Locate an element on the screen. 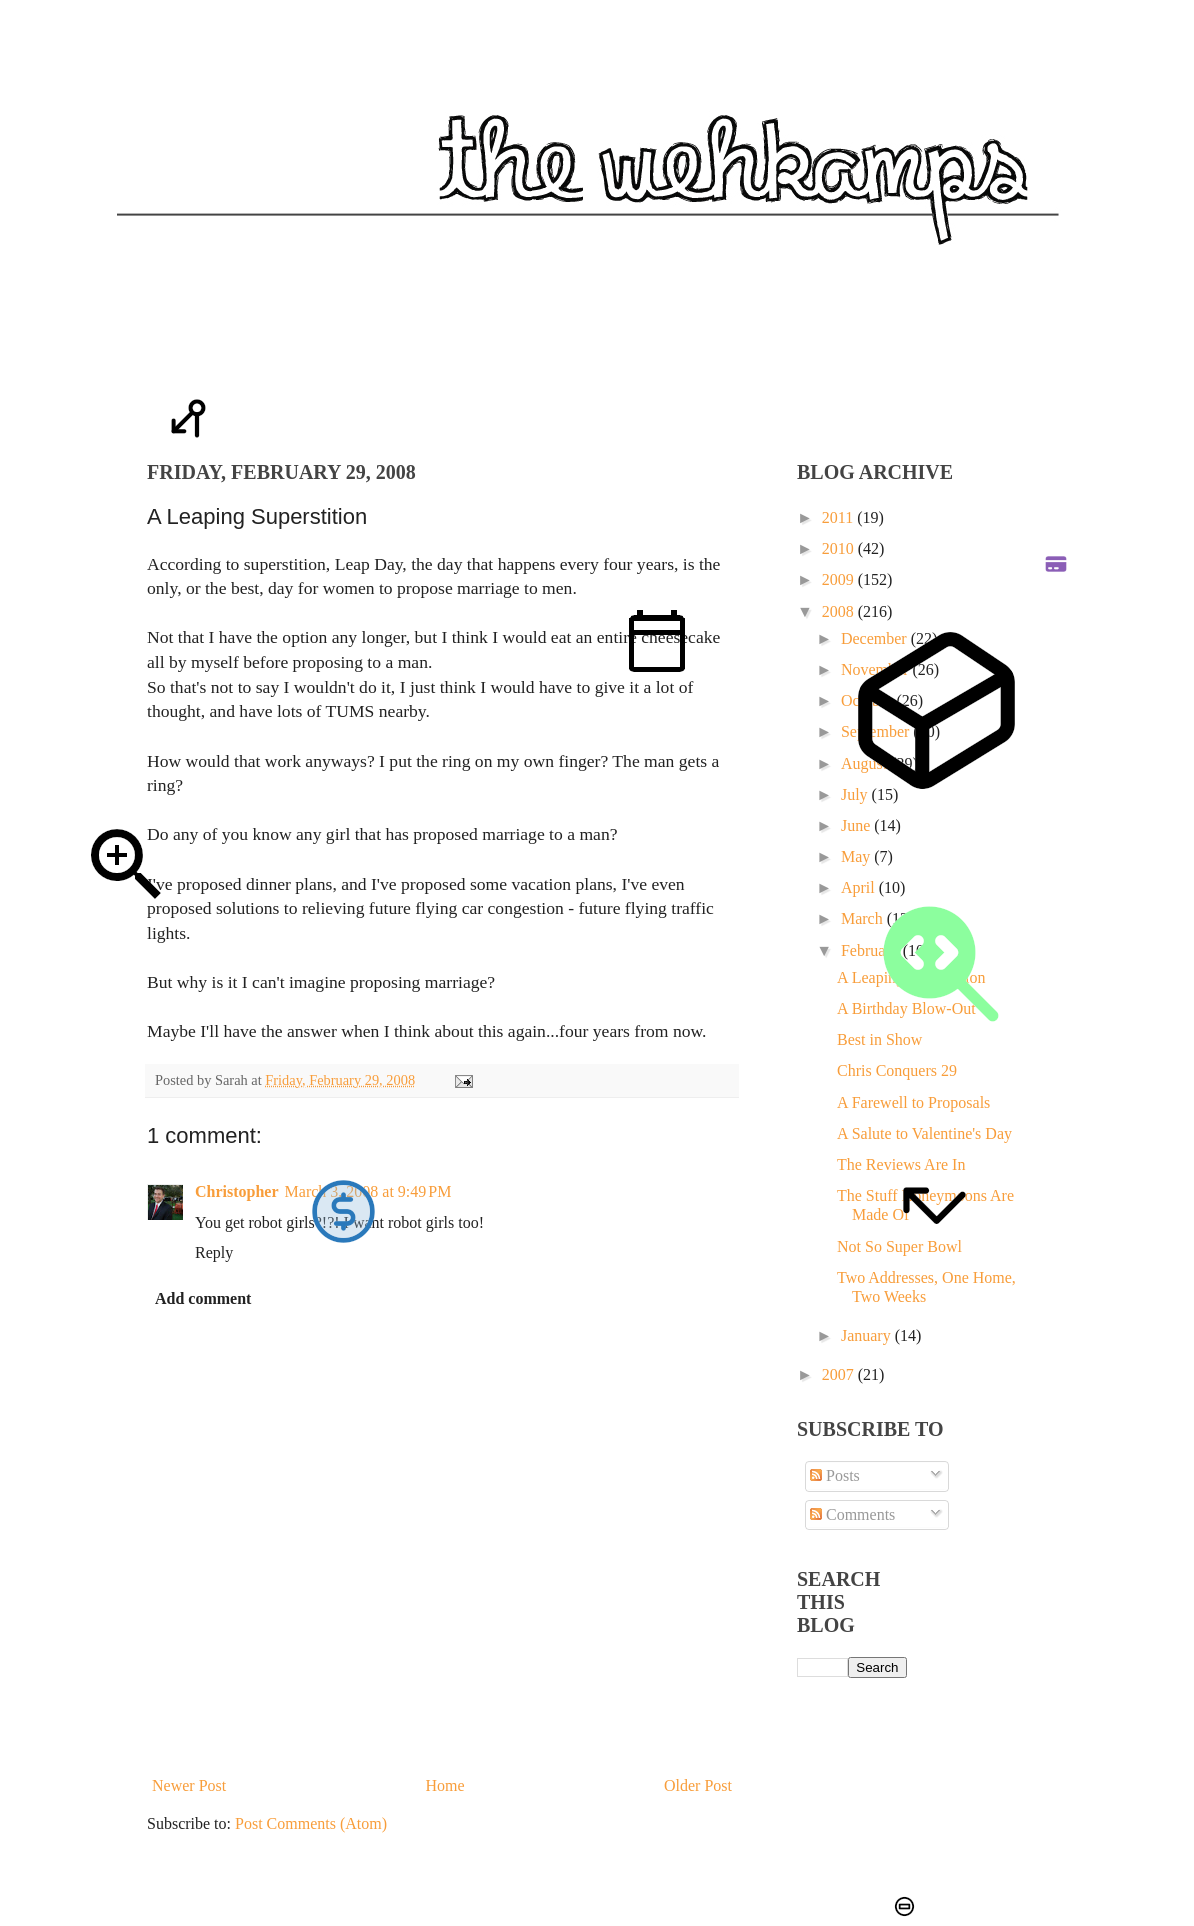 The width and height of the screenshot is (1194, 1926). go back to previous step is located at coordinates (934, 1203).